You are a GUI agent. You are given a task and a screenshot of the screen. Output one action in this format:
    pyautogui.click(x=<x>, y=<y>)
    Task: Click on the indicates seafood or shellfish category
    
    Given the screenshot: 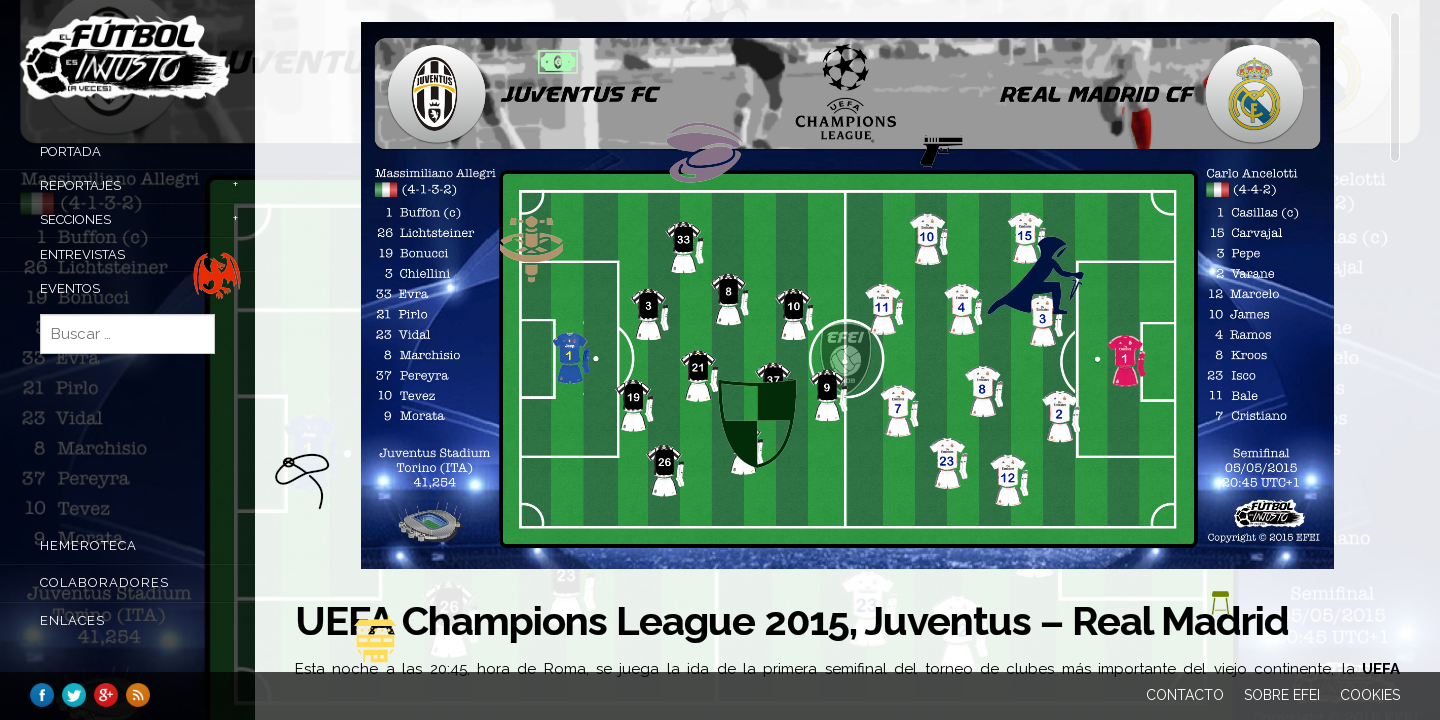 What is the action you would take?
    pyautogui.click(x=704, y=152)
    